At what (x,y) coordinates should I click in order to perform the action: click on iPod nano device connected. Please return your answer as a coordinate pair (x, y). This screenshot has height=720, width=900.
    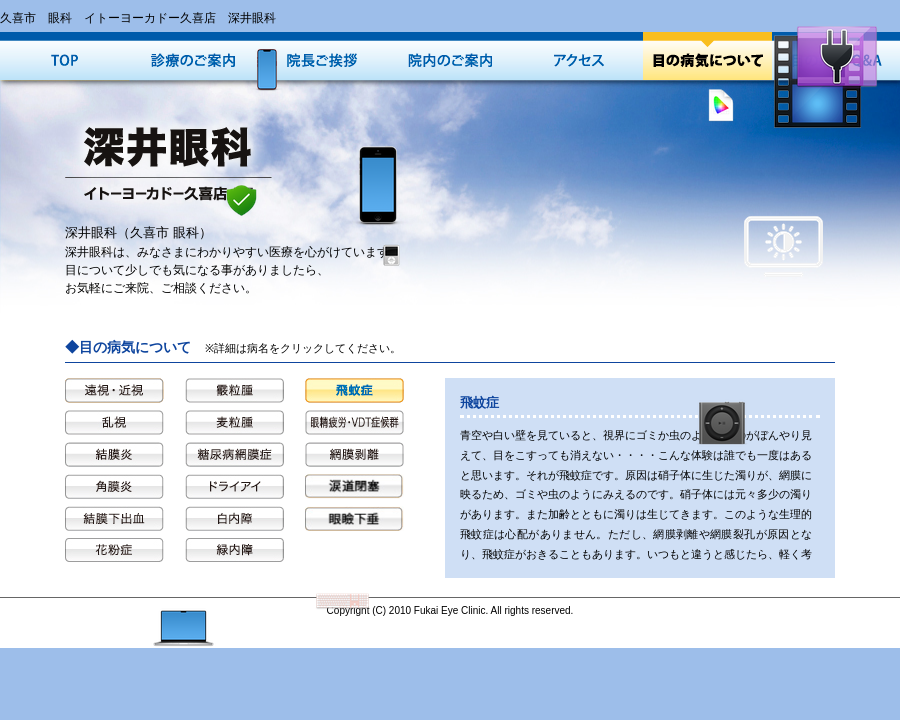
    Looking at the image, I should click on (391, 250).